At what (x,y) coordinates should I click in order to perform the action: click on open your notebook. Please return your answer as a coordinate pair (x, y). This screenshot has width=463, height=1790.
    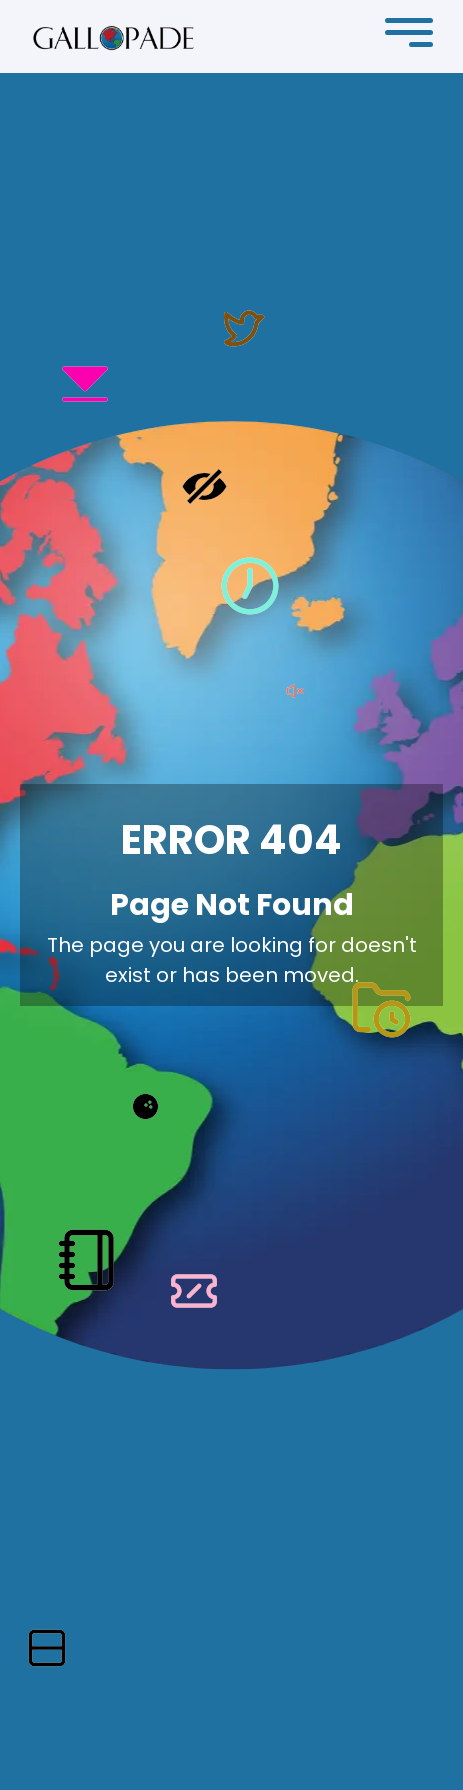
    Looking at the image, I should click on (89, 1260).